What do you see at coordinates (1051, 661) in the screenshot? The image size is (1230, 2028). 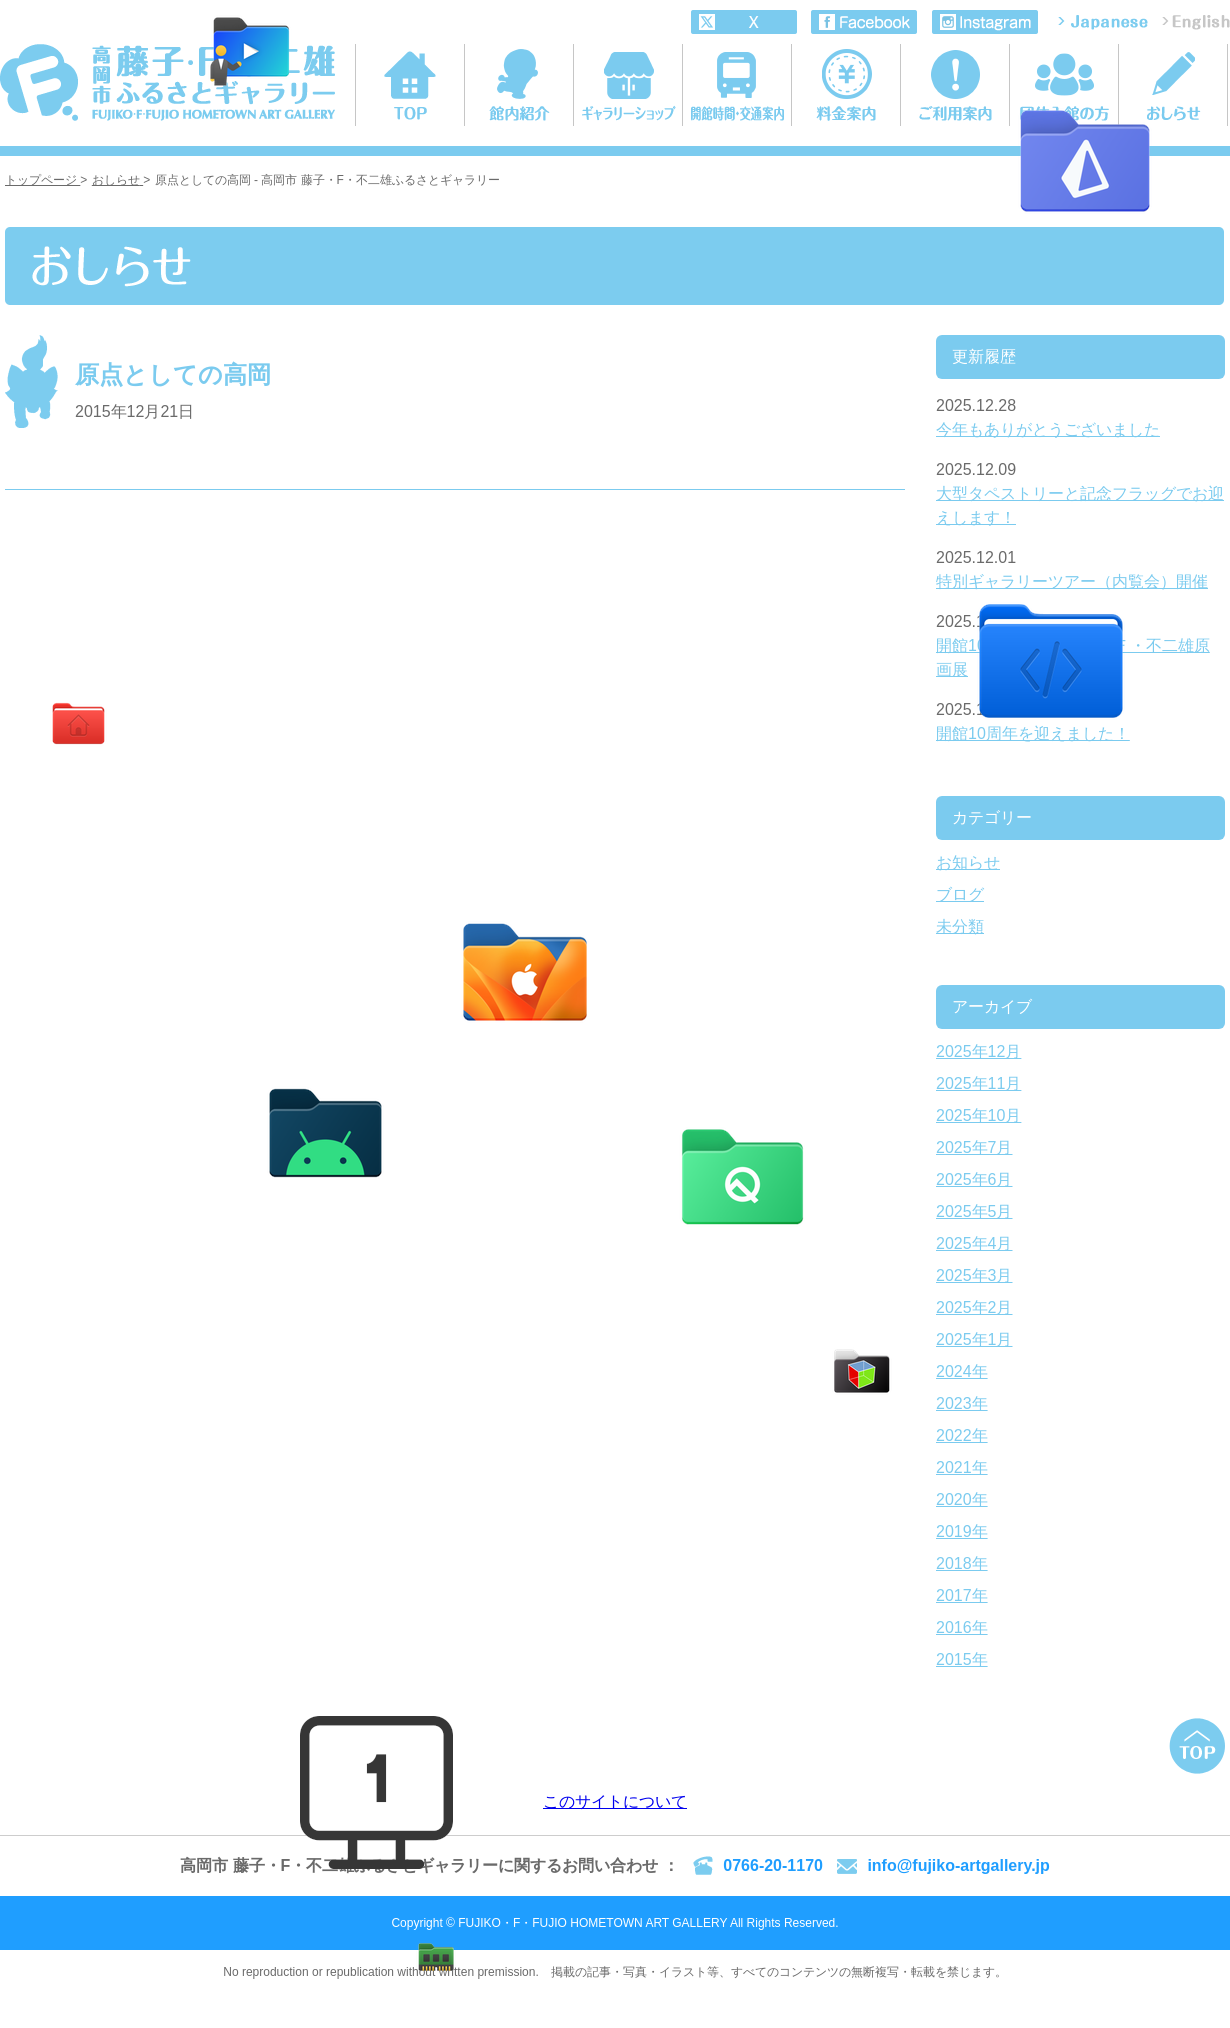 I see `open folder containing code or development files` at bounding box center [1051, 661].